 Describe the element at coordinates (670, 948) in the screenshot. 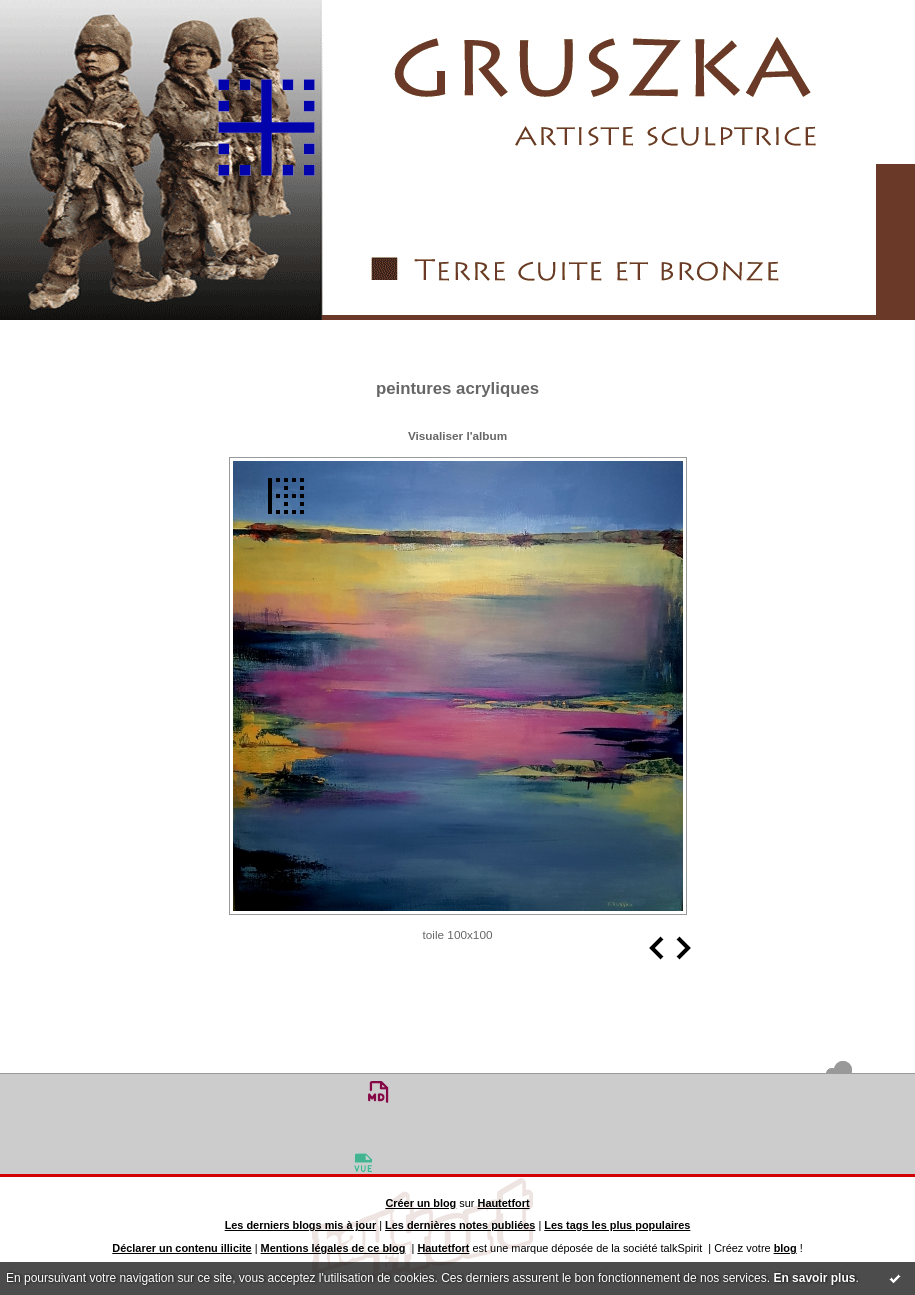

I see `view or edit source code` at that location.